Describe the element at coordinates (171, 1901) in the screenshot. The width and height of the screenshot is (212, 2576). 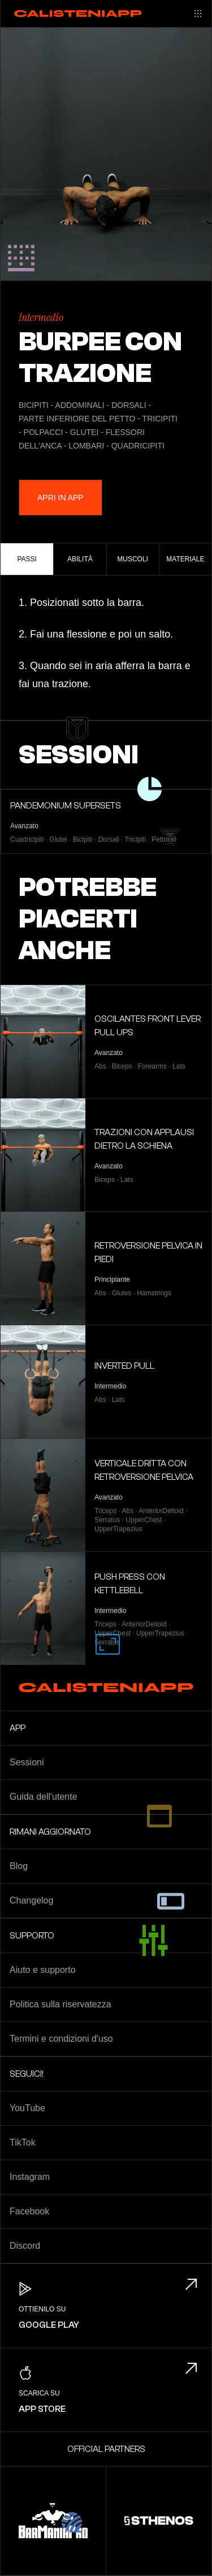
I see `indicates low battery status` at that location.